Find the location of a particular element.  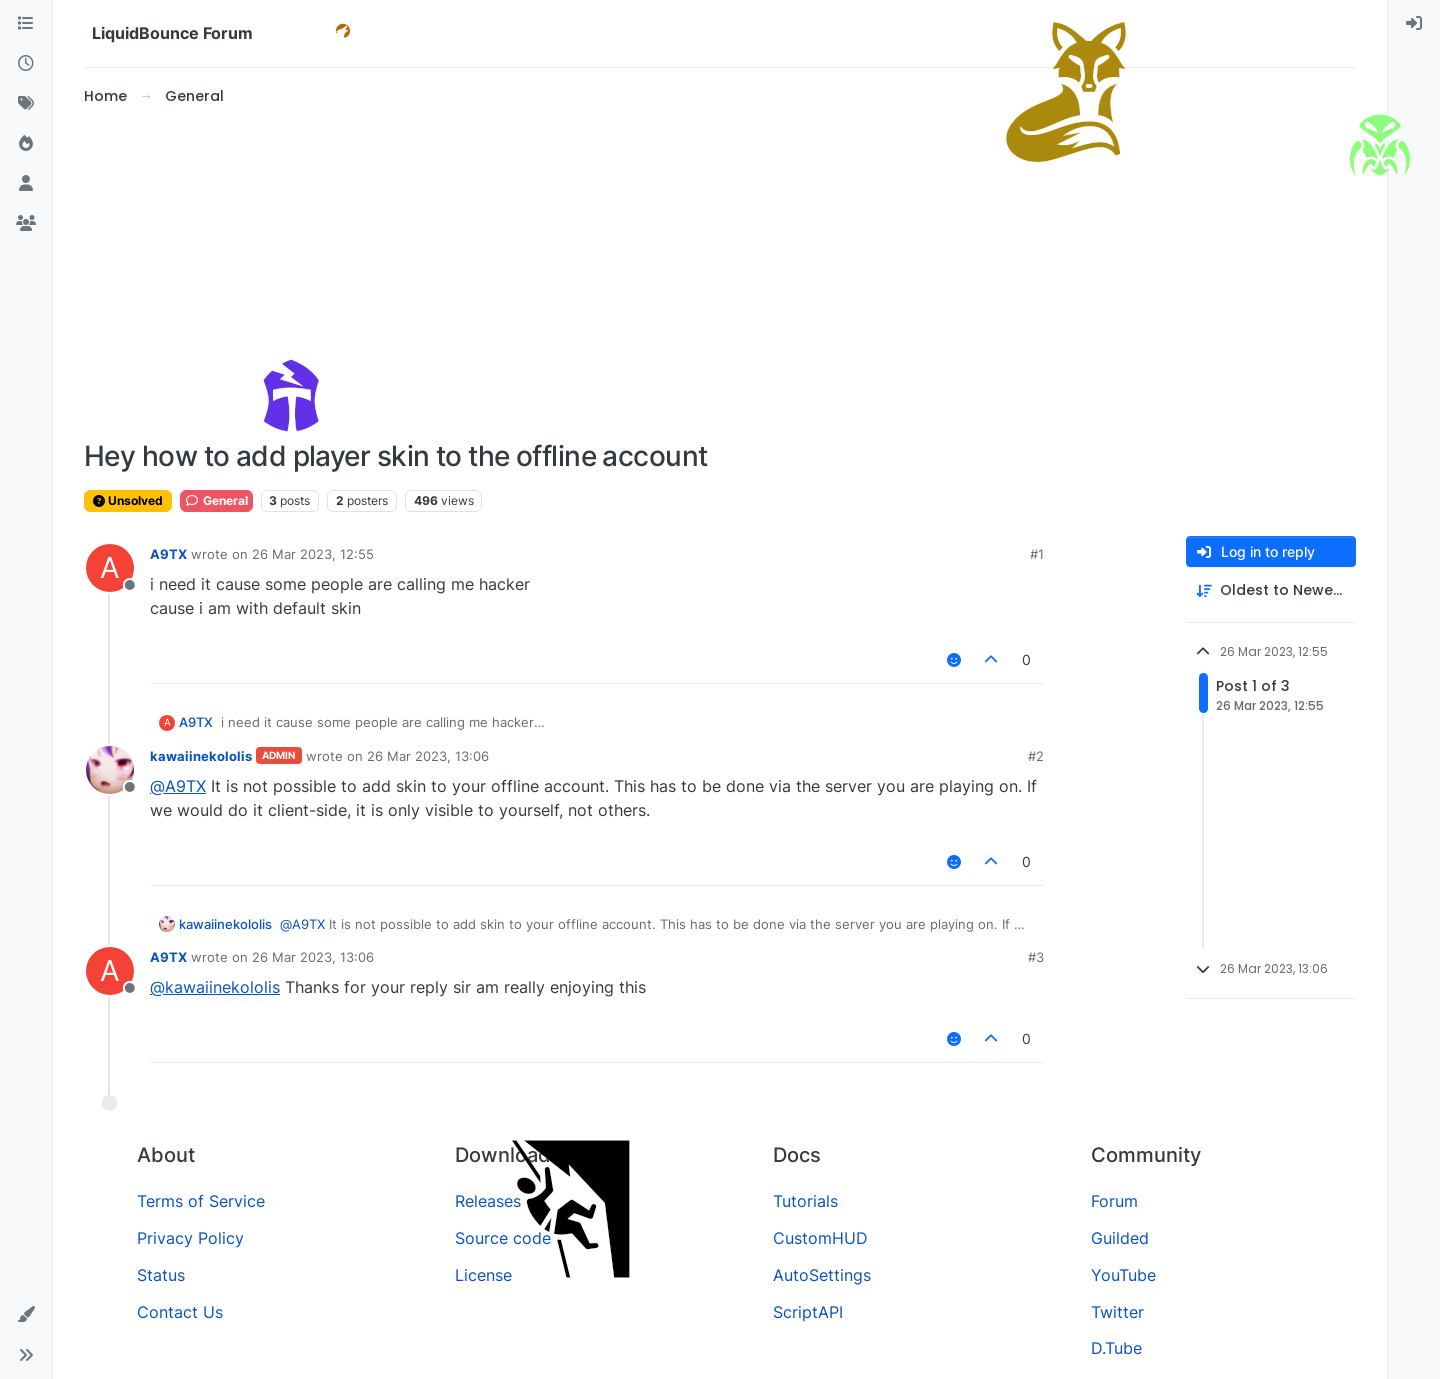

fox character or avatar icon is located at coordinates (1066, 92).